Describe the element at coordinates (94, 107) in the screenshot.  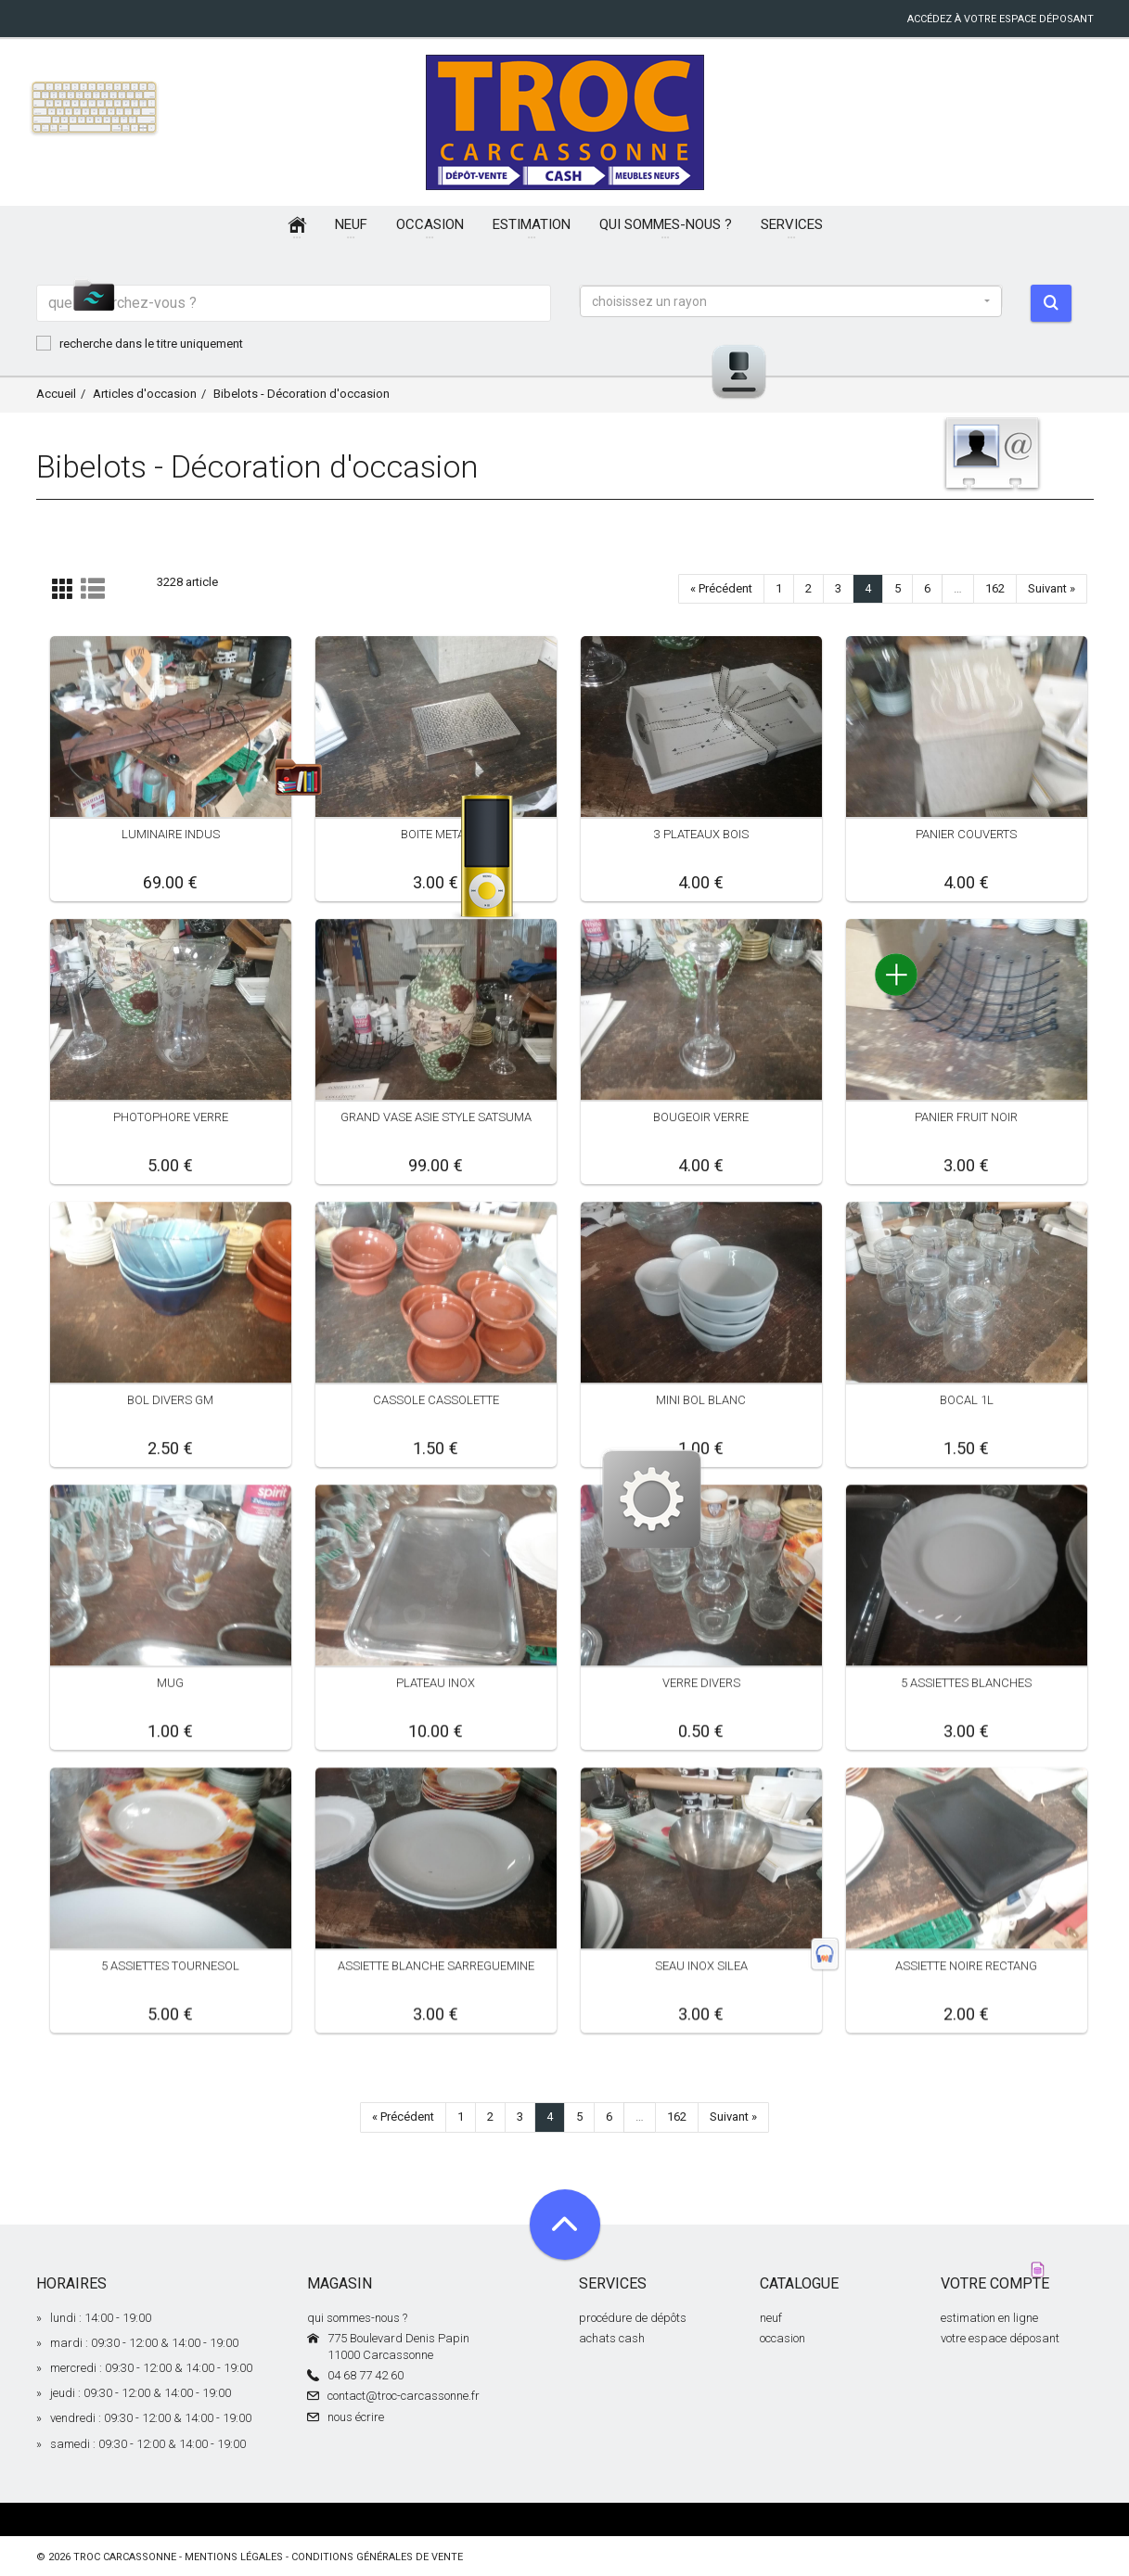
I see `connect a bluetooth keyboard` at that location.